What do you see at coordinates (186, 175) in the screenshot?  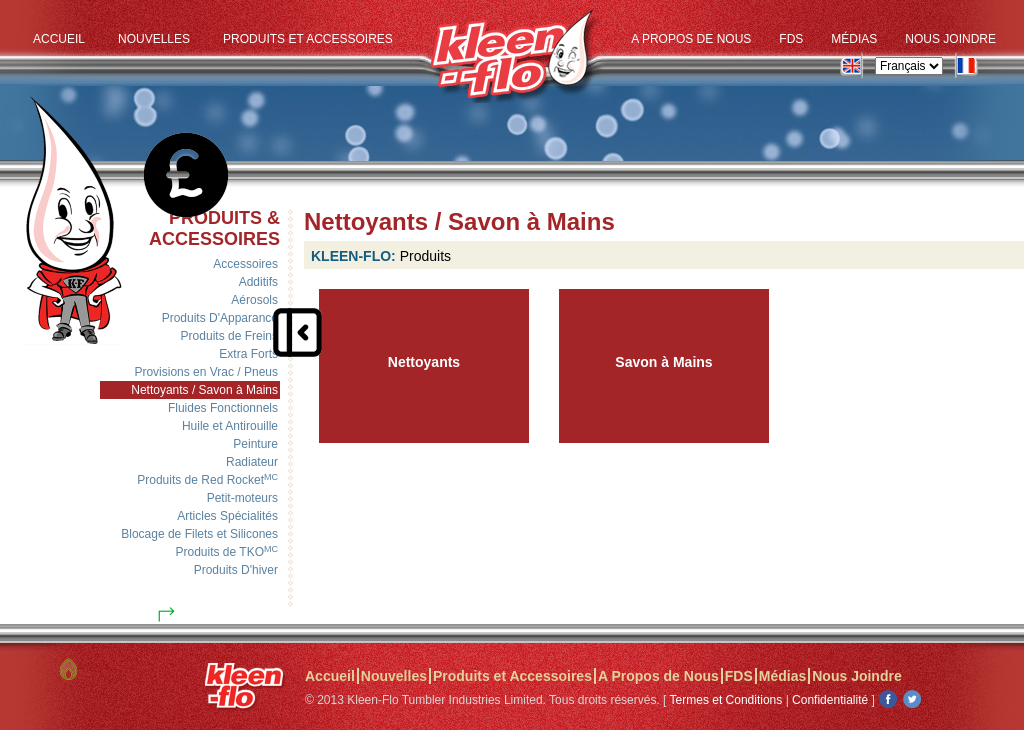 I see `view amount in British pounds` at bounding box center [186, 175].